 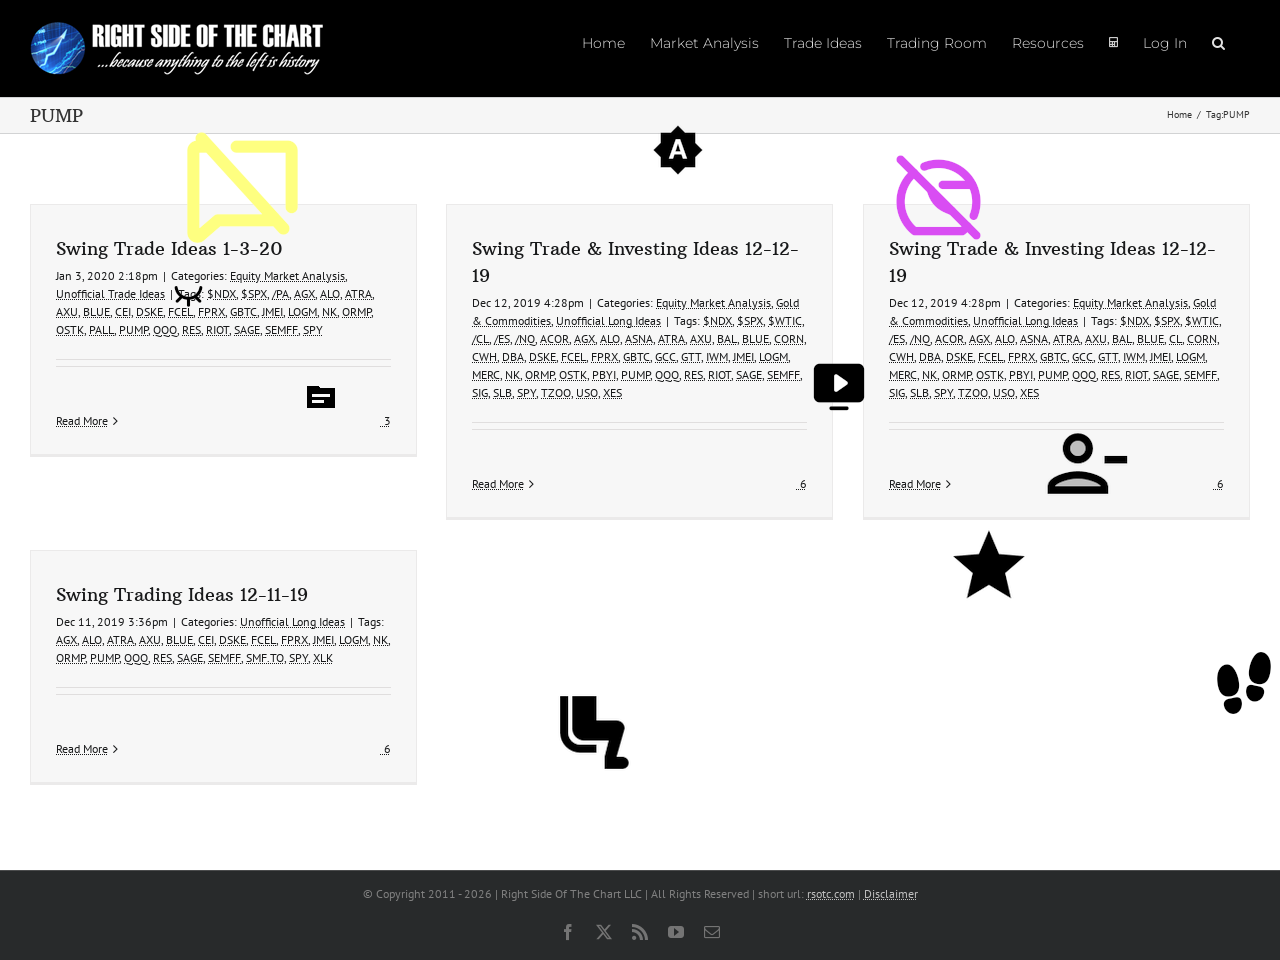 I want to click on play video on display, so click(x=839, y=385).